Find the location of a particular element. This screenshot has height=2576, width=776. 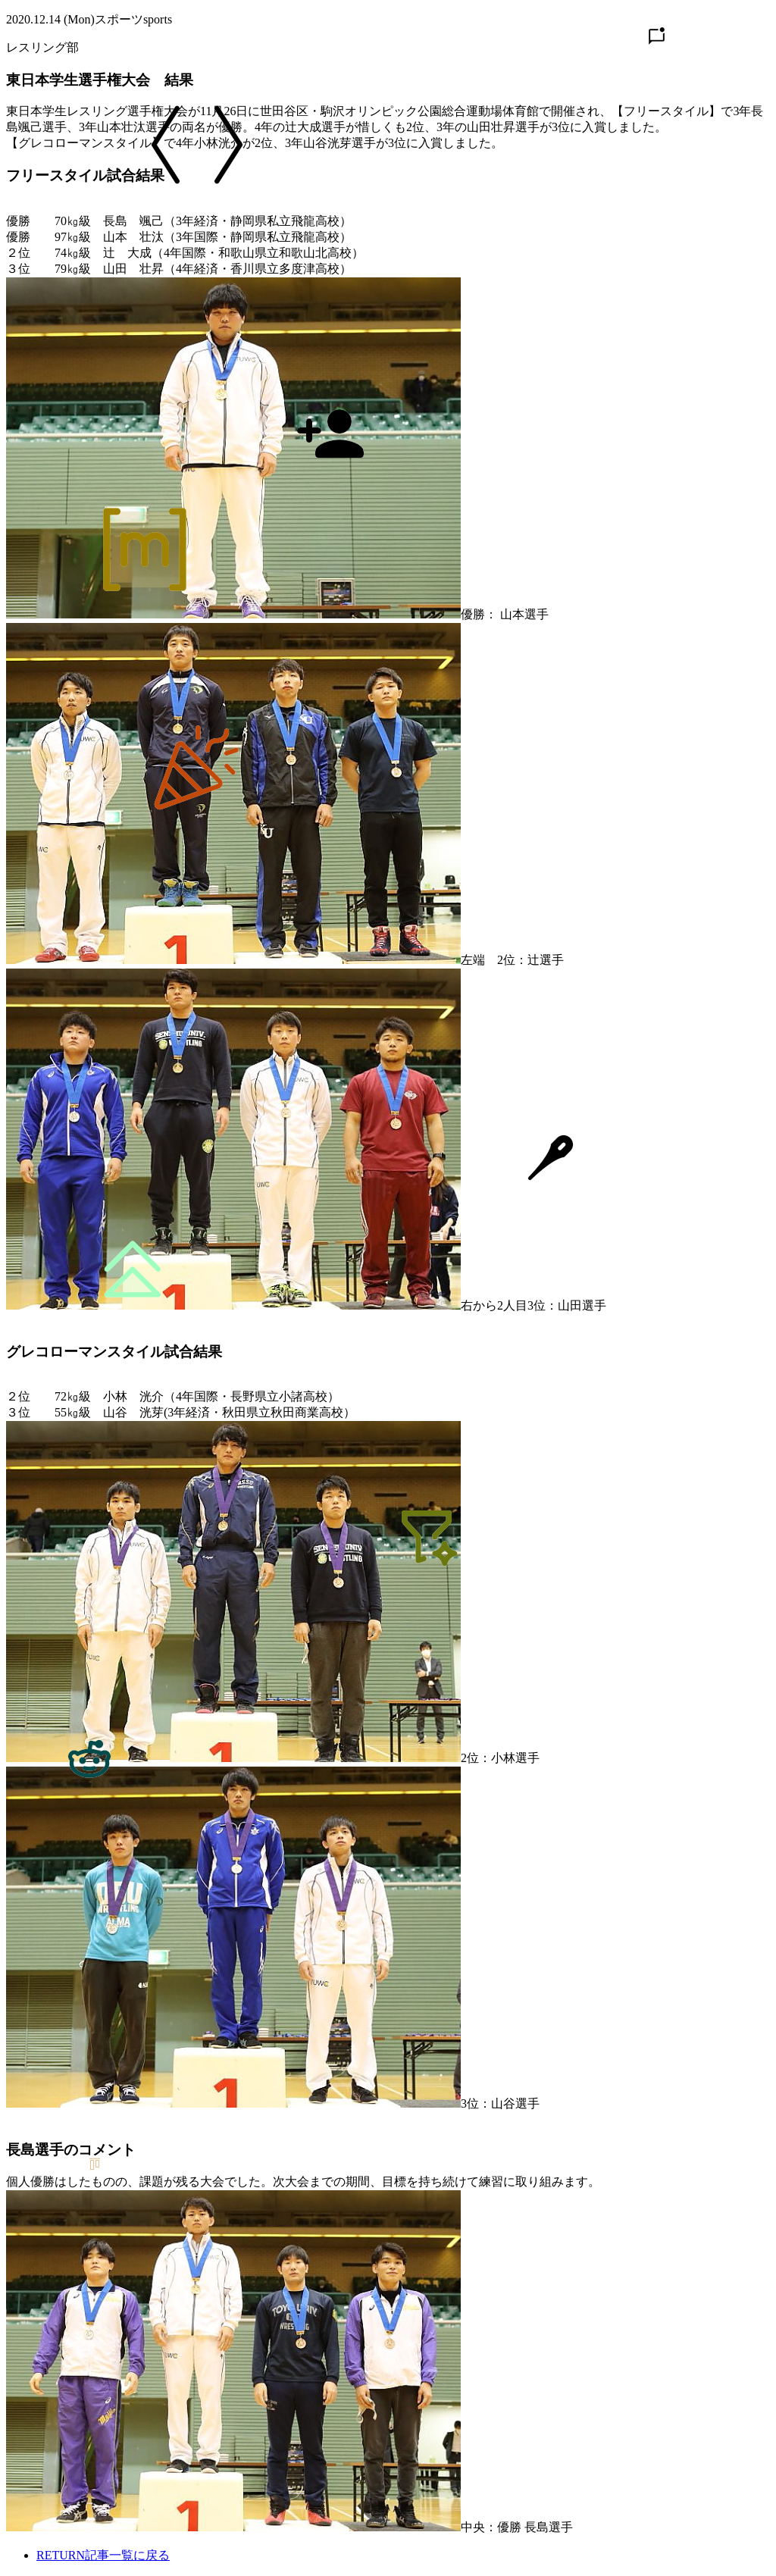

open the Reddit app is located at coordinates (89, 1761).